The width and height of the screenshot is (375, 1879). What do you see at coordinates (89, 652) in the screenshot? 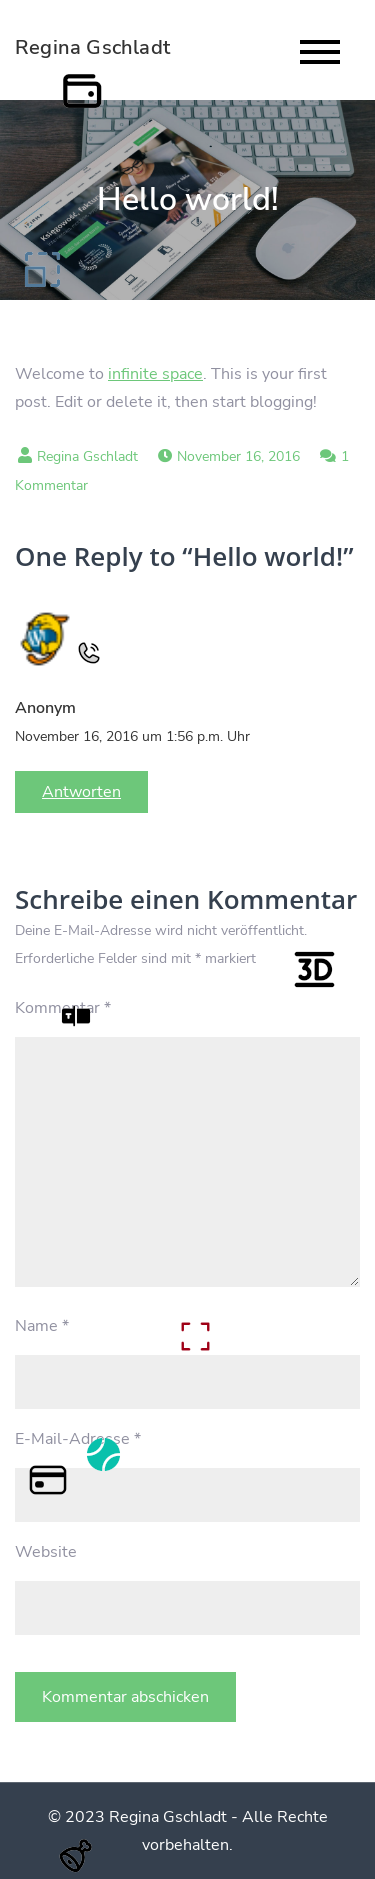
I see `make a phone call` at bounding box center [89, 652].